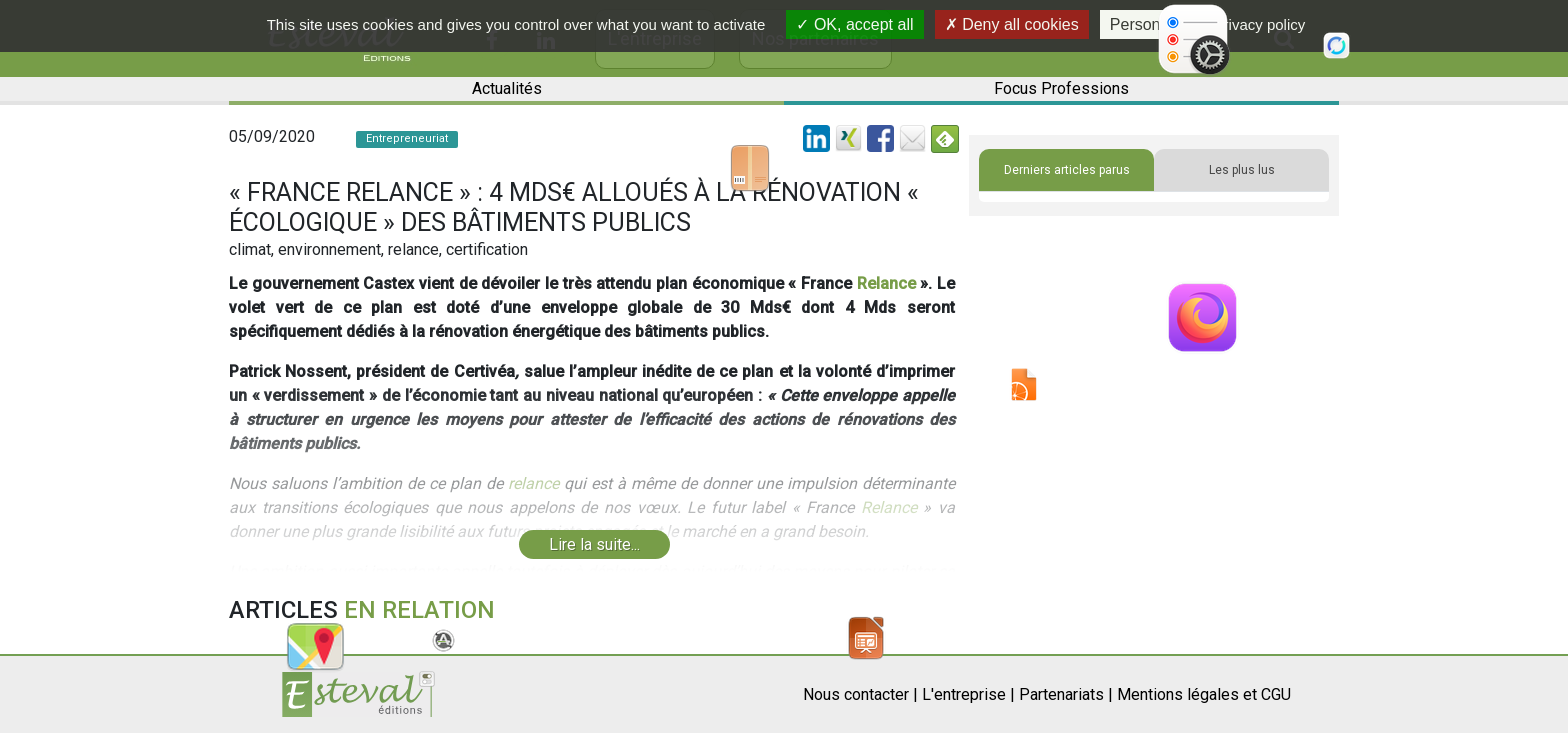 The image size is (1568, 733). What do you see at coordinates (1193, 39) in the screenshot?
I see `open menu editor application` at bounding box center [1193, 39].